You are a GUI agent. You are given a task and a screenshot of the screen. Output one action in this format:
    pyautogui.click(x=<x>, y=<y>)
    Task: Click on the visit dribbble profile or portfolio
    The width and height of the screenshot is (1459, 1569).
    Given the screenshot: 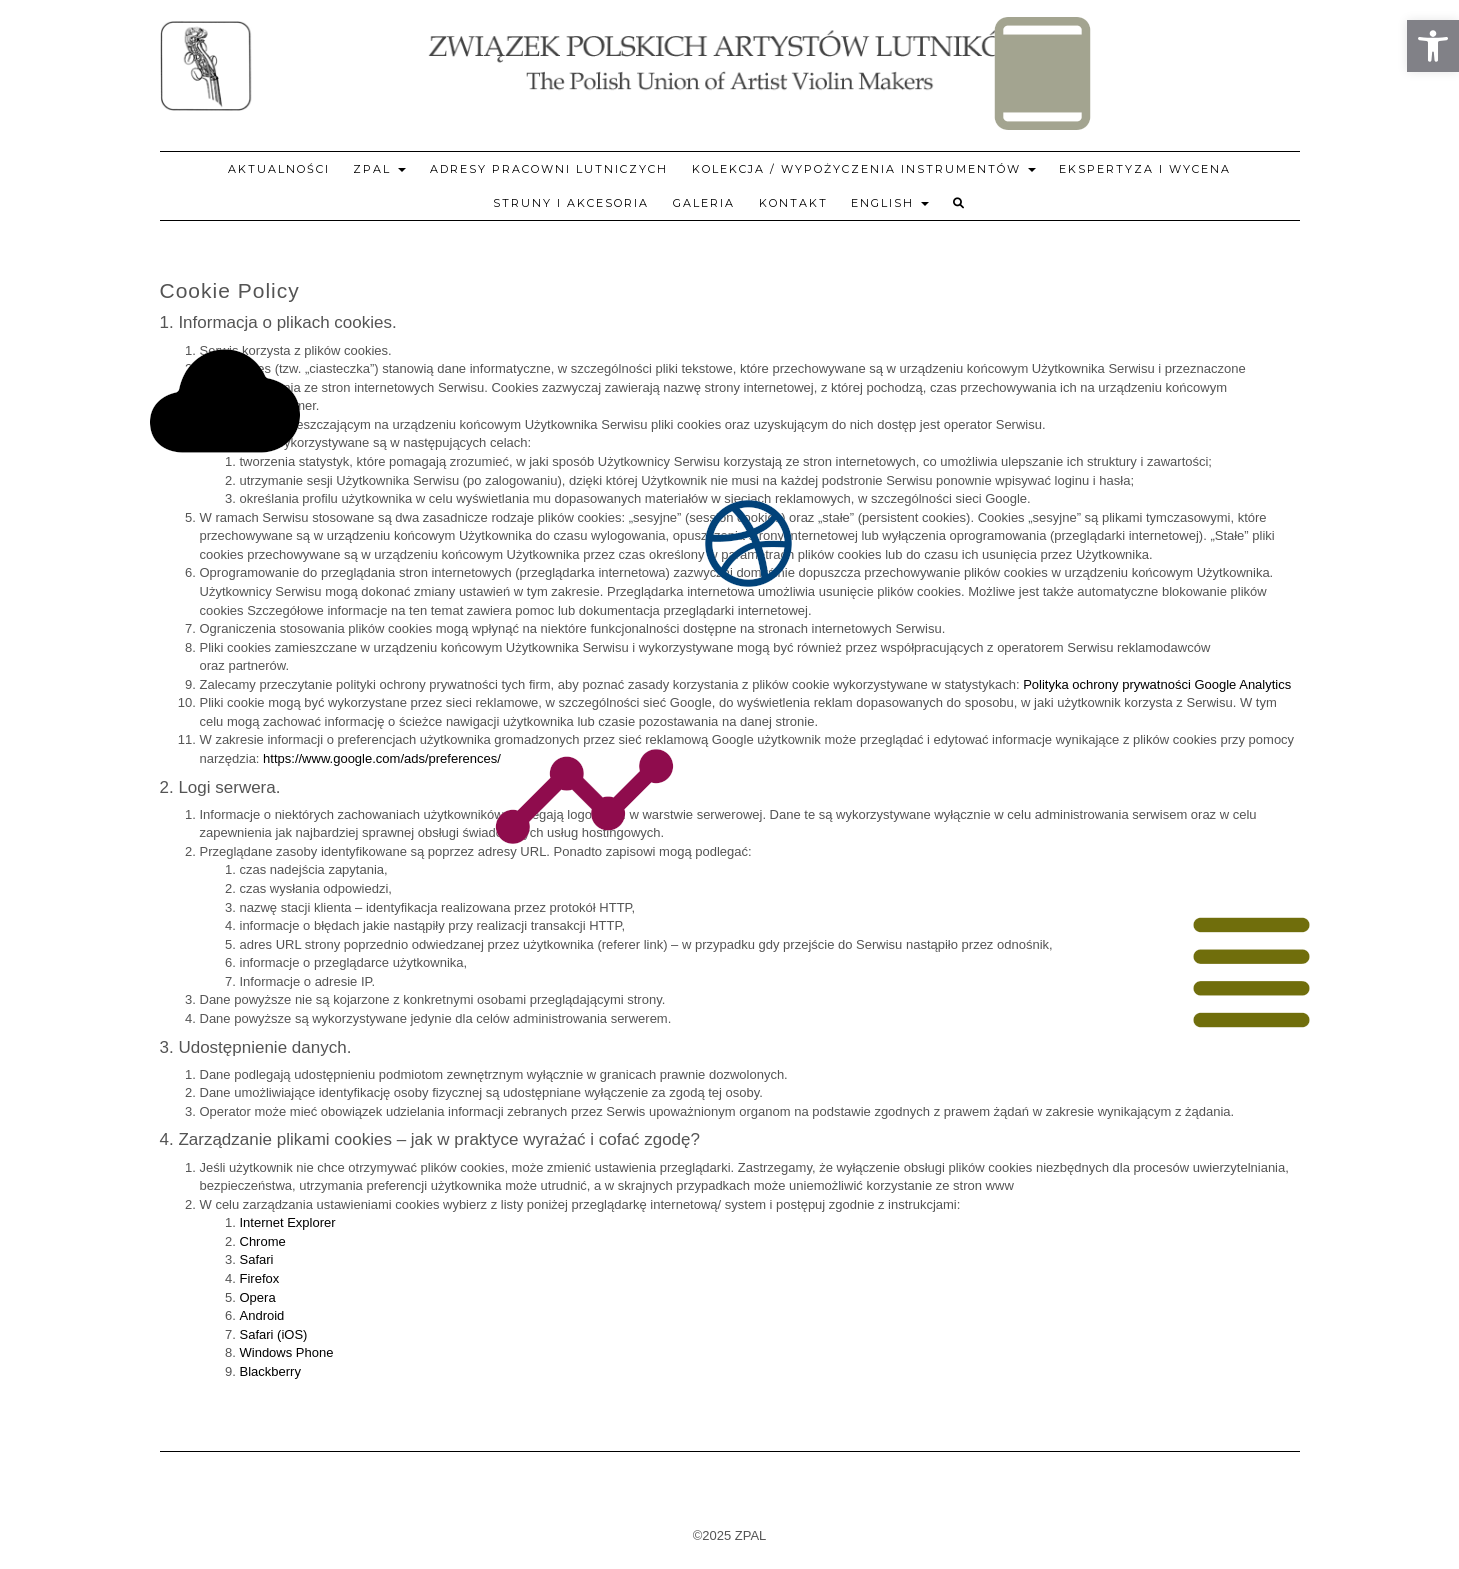 What is the action you would take?
    pyautogui.click(x=748, y=543)
    